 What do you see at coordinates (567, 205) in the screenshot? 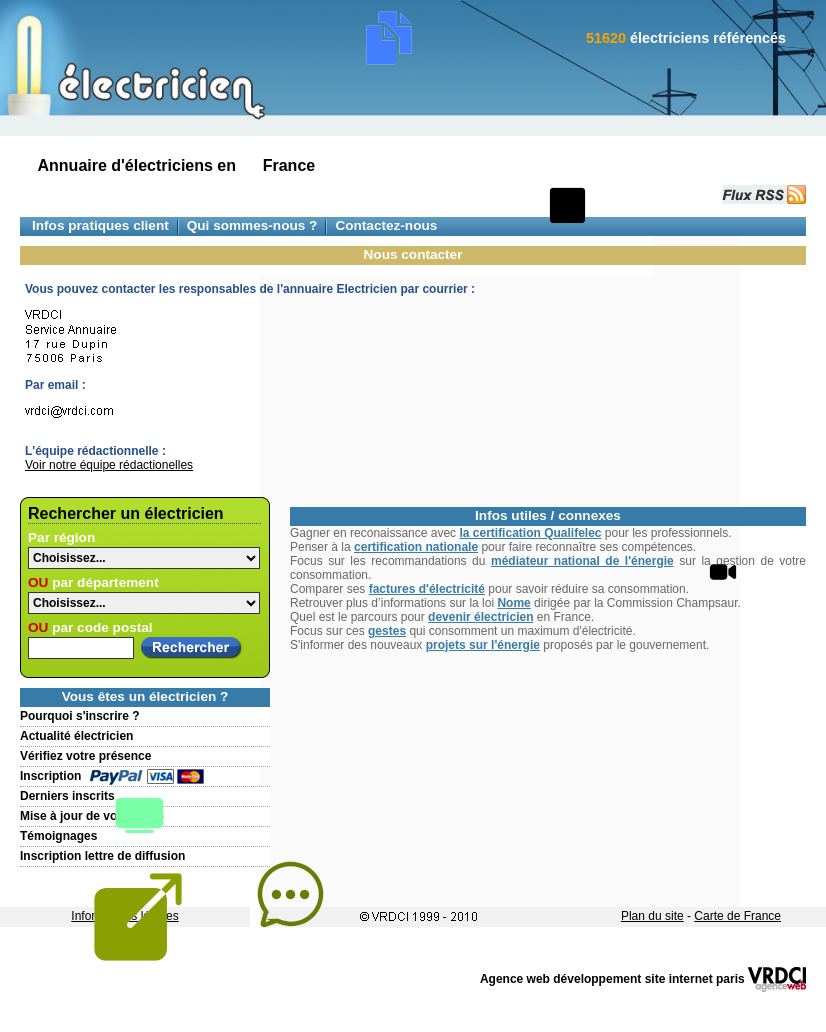
I see `stop media playback` at bounding box center [567, 205].